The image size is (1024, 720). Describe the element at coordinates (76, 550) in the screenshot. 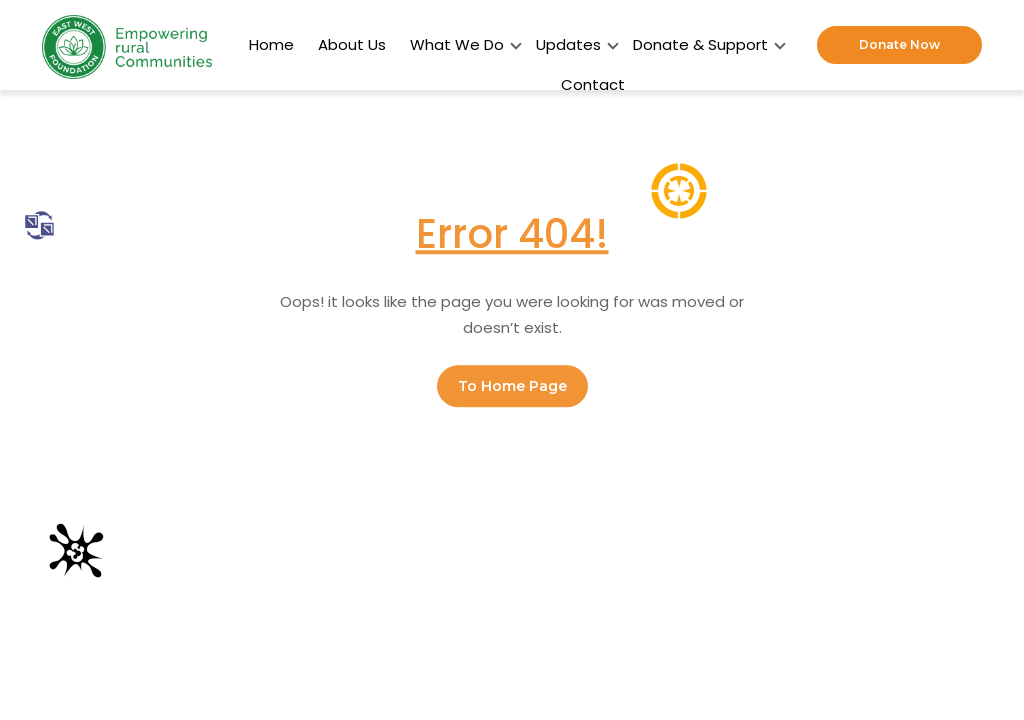

I see `indicates a biological or molecular element in a game` at that location.